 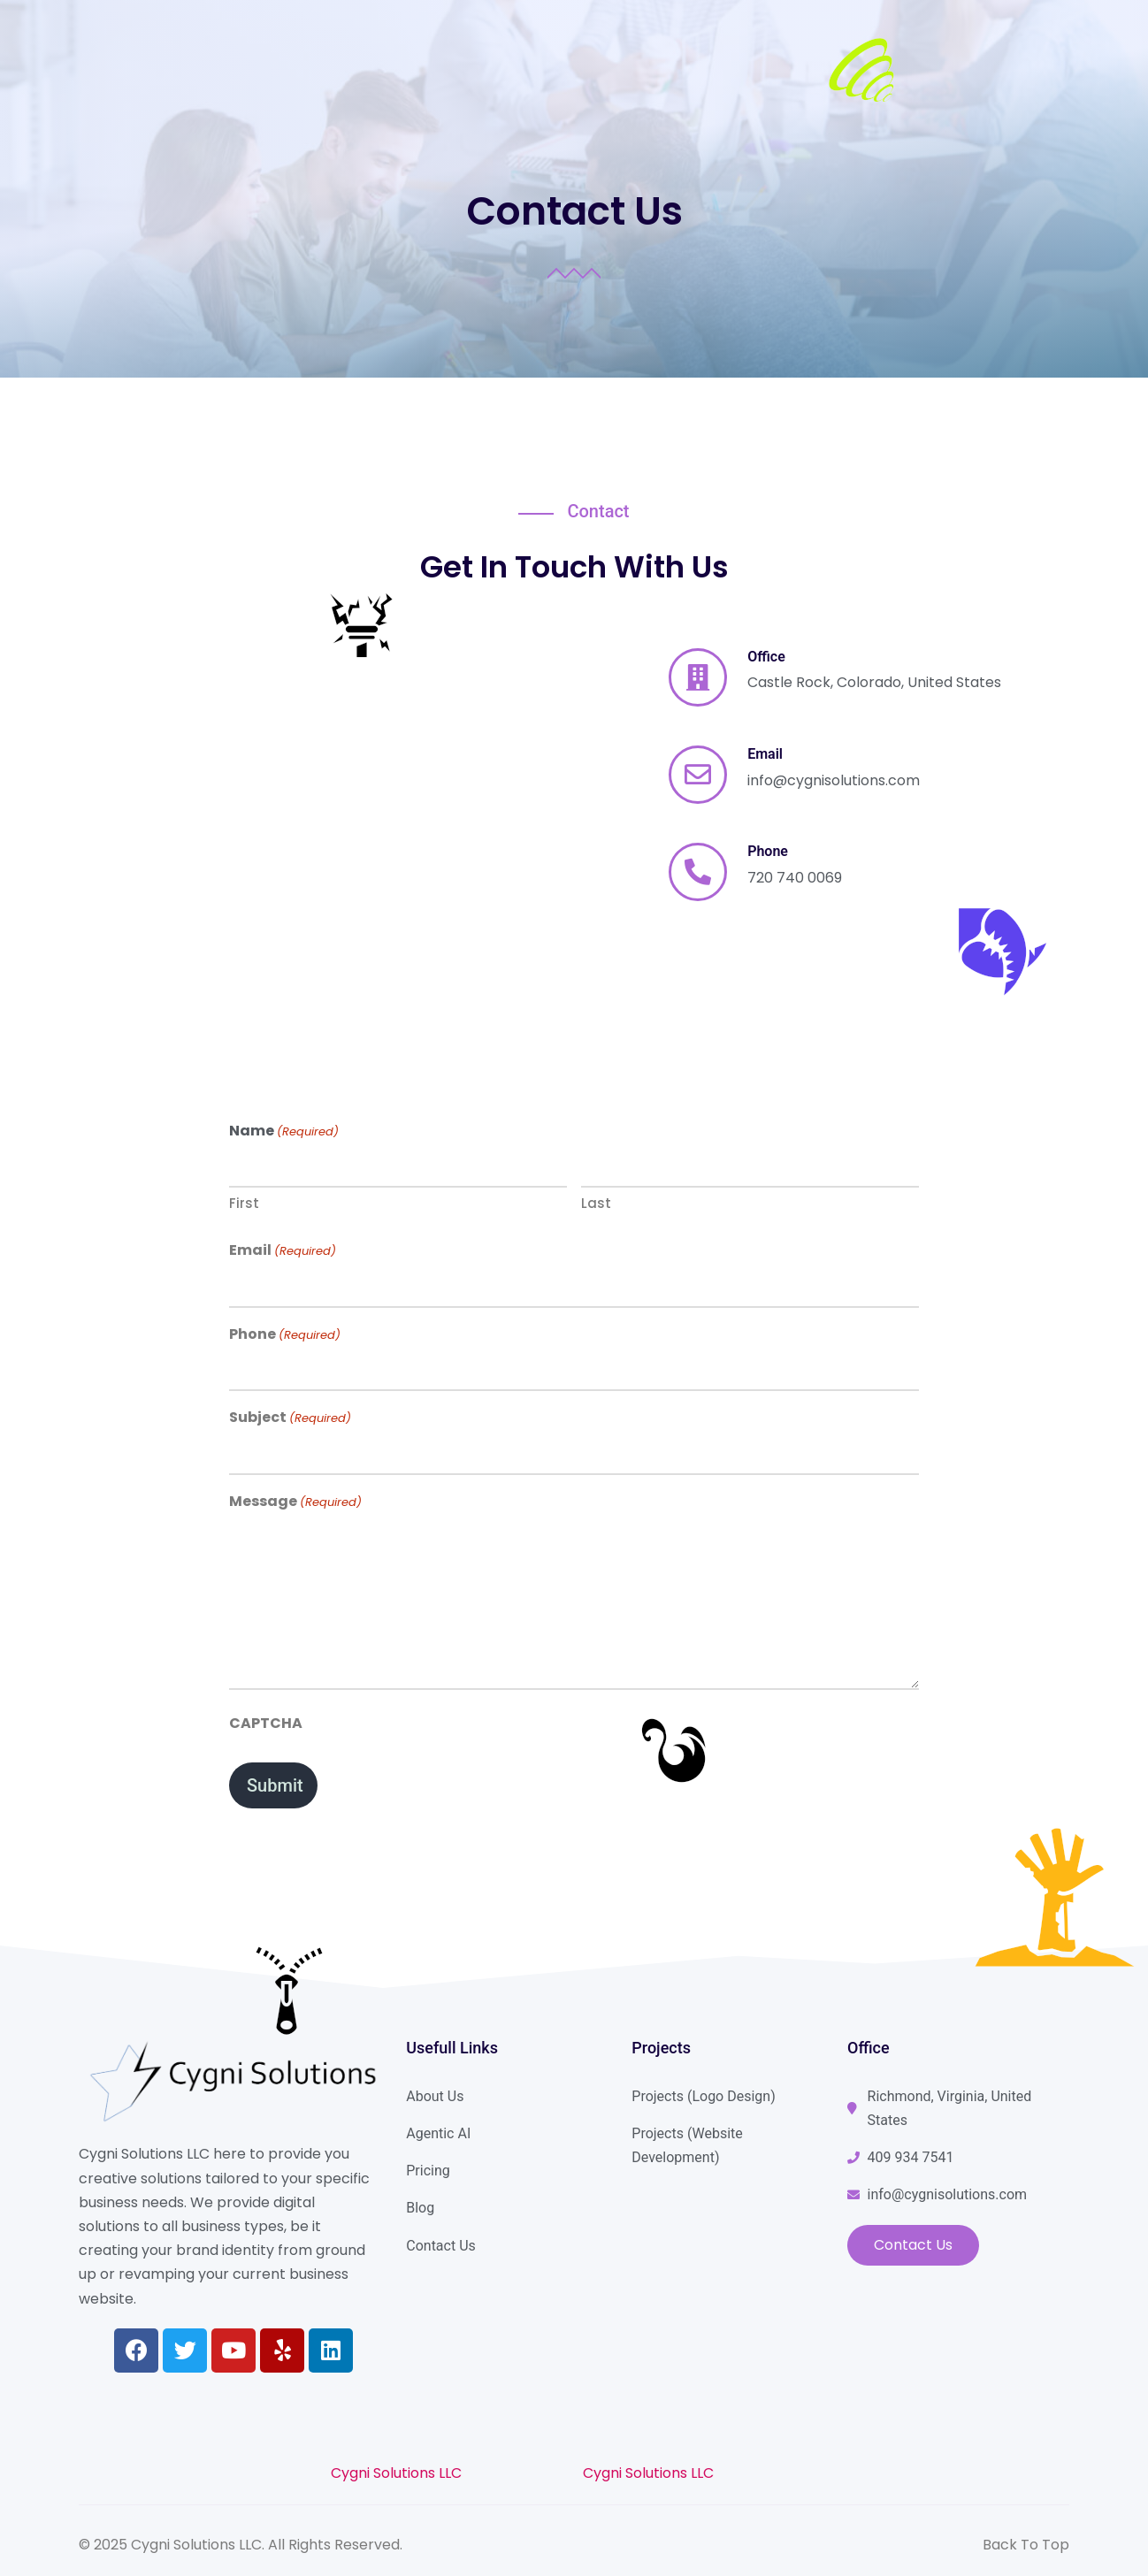 I want to click on compress or zip files together, so click(x=287, y=1991).